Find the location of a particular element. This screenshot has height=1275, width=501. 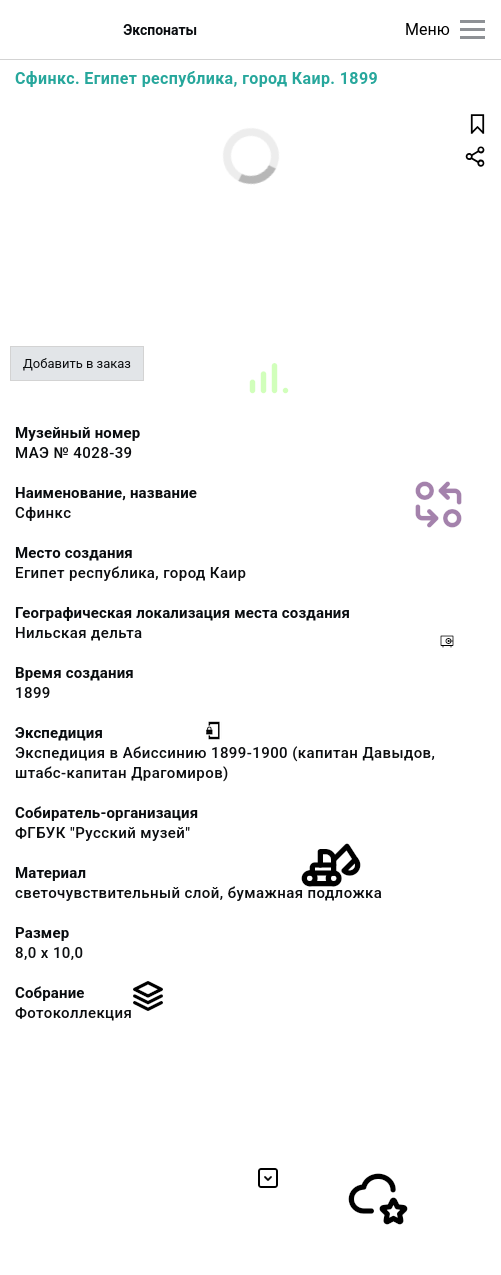

indicates strong signal strength is located at coordinates (269, 374).